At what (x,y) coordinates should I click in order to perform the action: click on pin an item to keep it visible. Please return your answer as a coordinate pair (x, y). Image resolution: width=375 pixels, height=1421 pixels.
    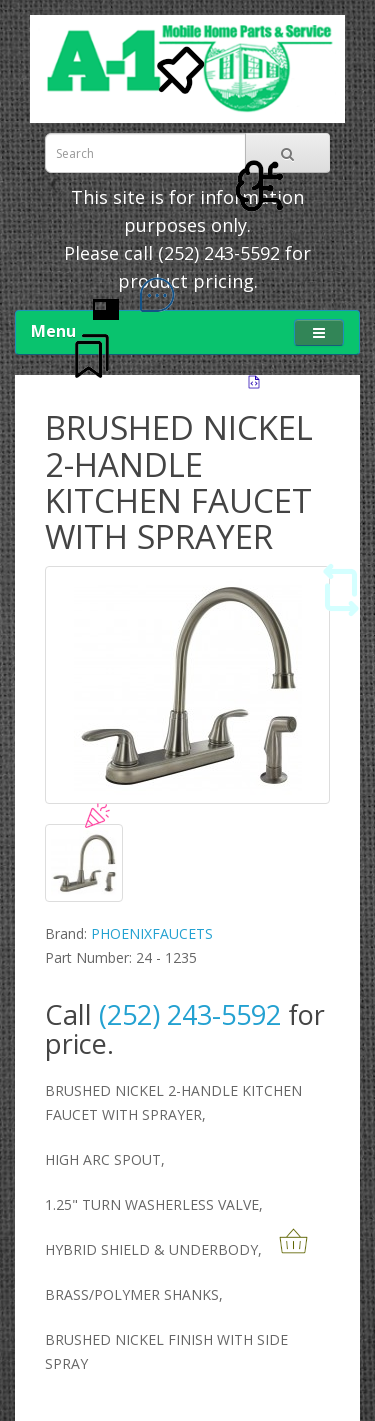
    Looking at the image, I should click on (179, 72).